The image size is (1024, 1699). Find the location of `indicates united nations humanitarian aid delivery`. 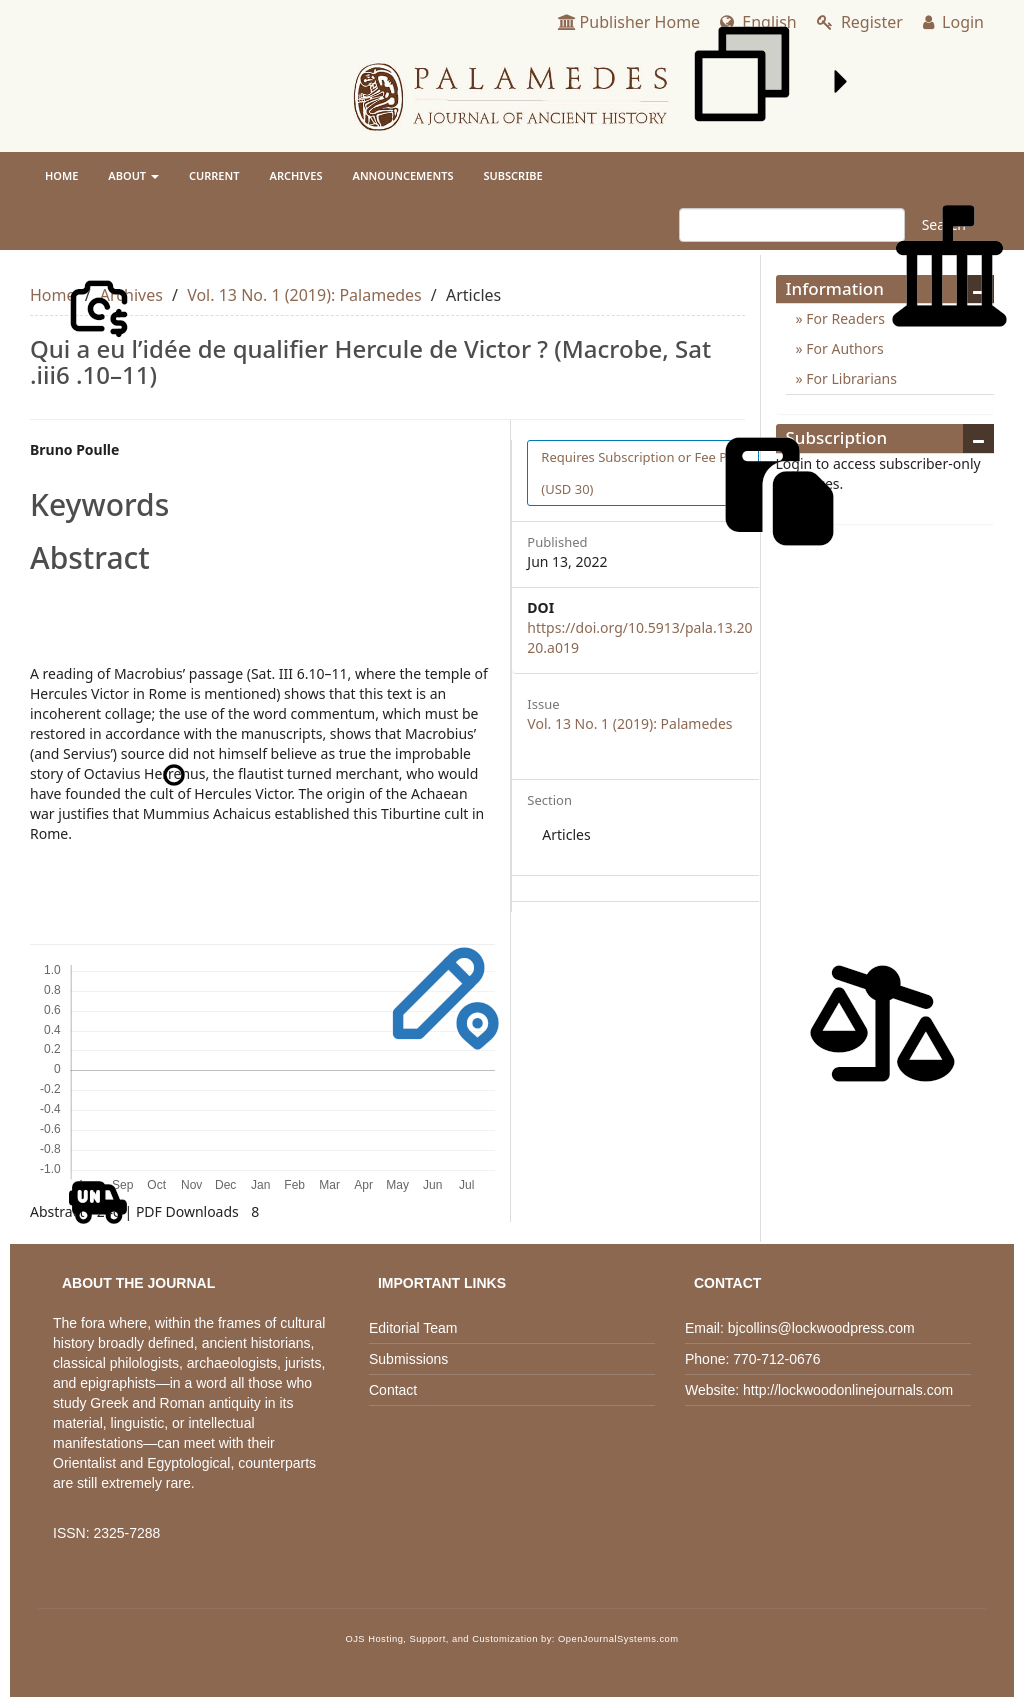

indicates united nations humanitarian aid delivery is located at coordinates (99, 1202).